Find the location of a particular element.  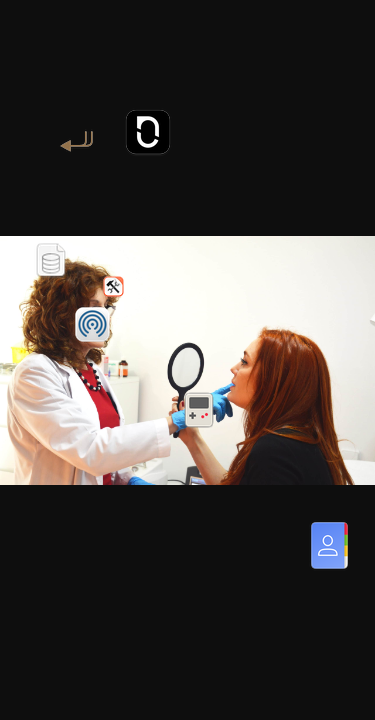

reply to all recipients of an email is located at coordinates (76, 139).